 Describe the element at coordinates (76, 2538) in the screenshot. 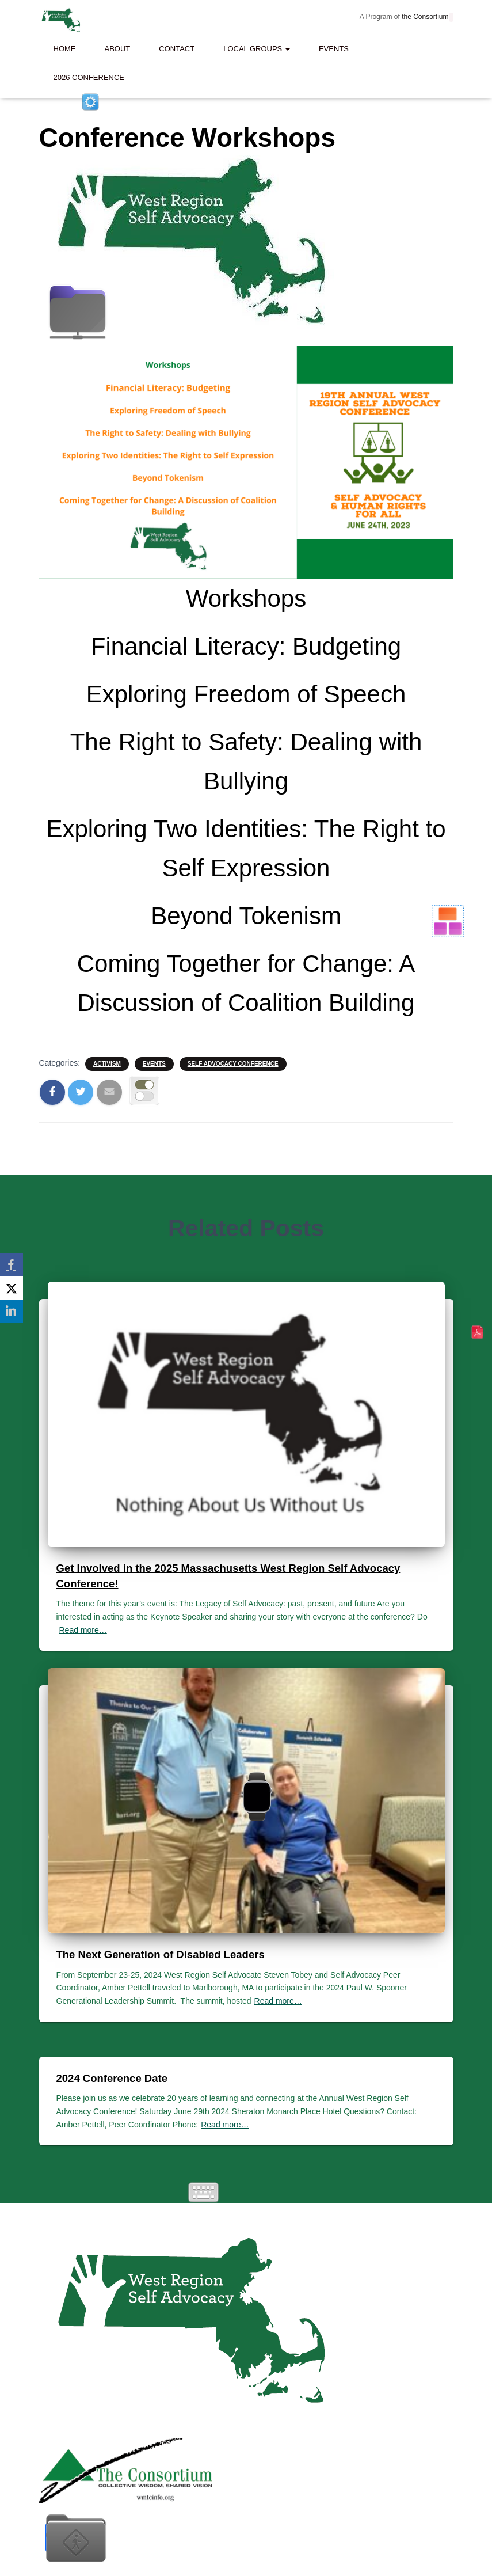

I see `access public or shared folder` at that location.